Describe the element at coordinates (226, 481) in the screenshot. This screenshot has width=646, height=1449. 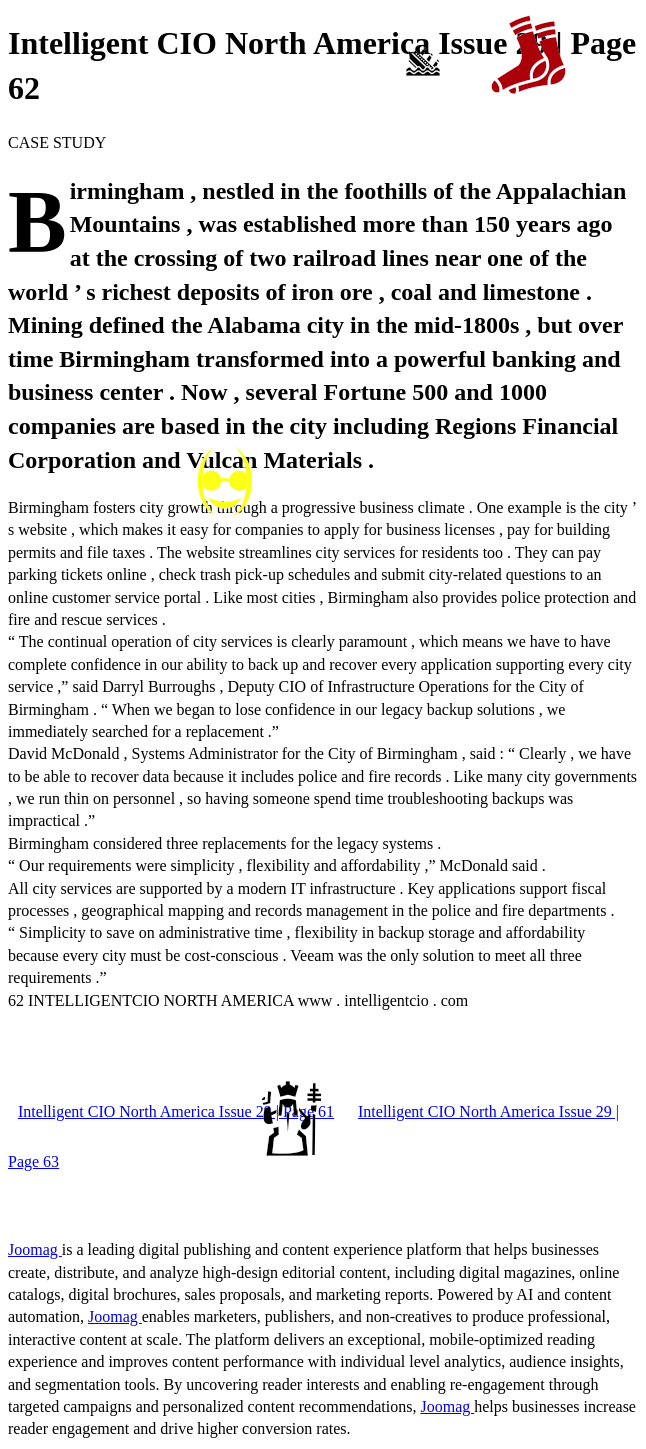
I see `select the mad scientist character class` at that location.